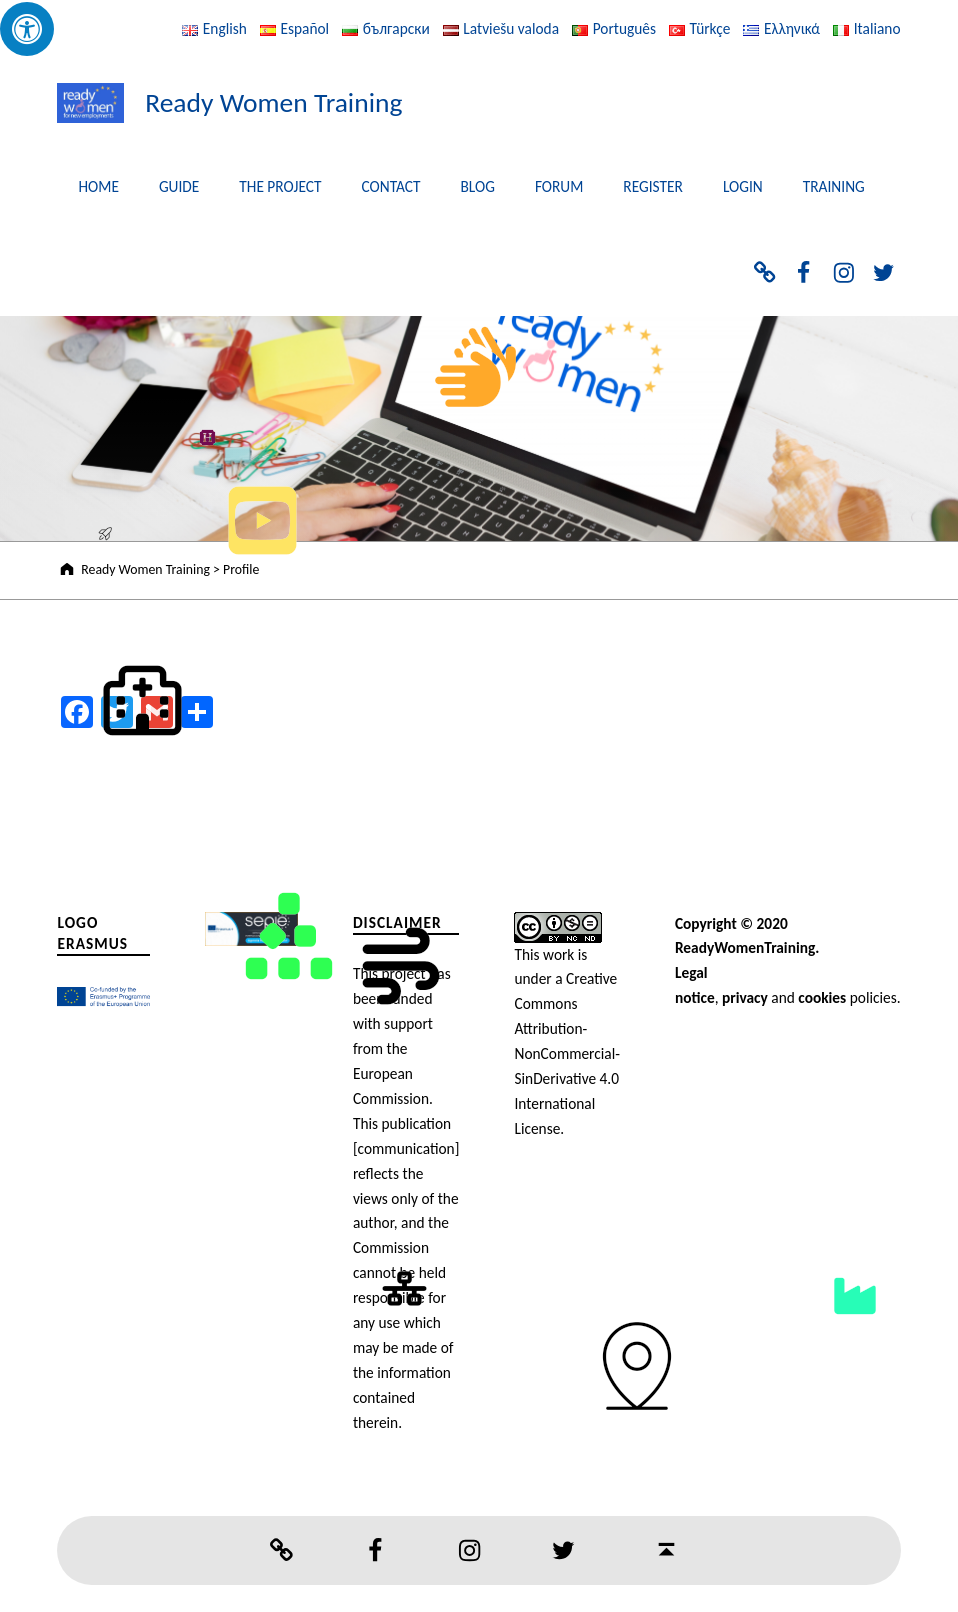  What do you see at coordinates (855, 1296) in the screenshot?
I see `view industrial or manufacturing settings` at bounding box center [855, 1296].